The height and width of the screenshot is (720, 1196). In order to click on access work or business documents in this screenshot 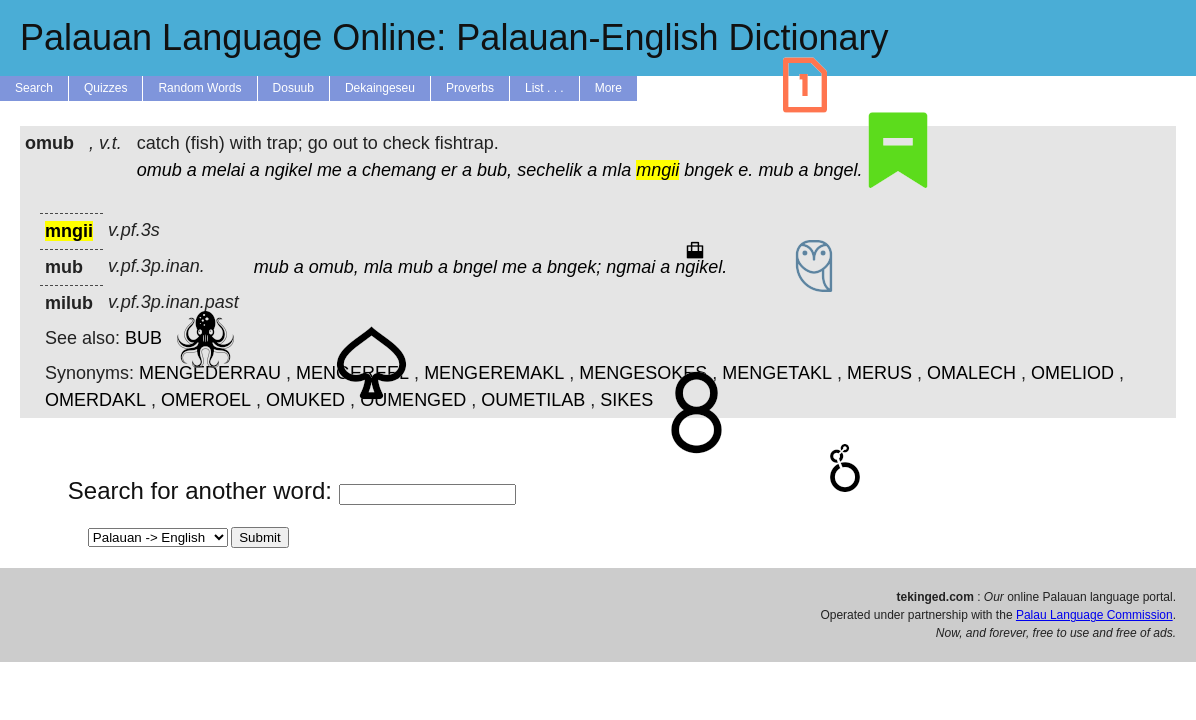, I will do `click(695, 251)`.